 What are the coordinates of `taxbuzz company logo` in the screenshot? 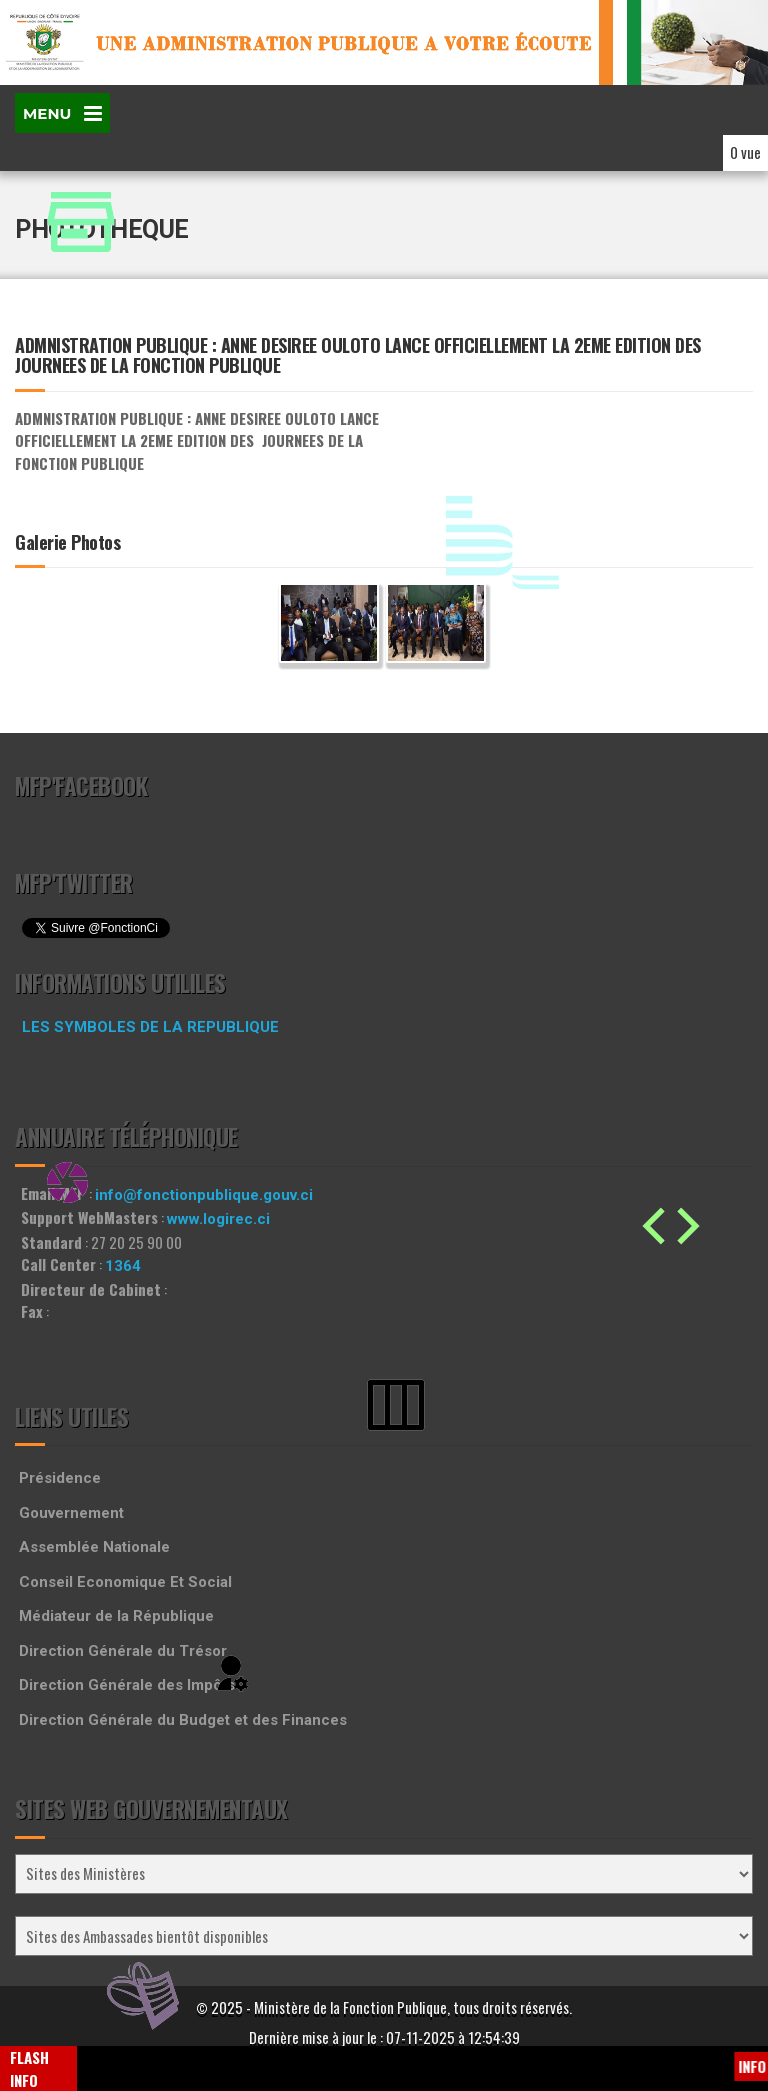 It's located at (143, 1996).